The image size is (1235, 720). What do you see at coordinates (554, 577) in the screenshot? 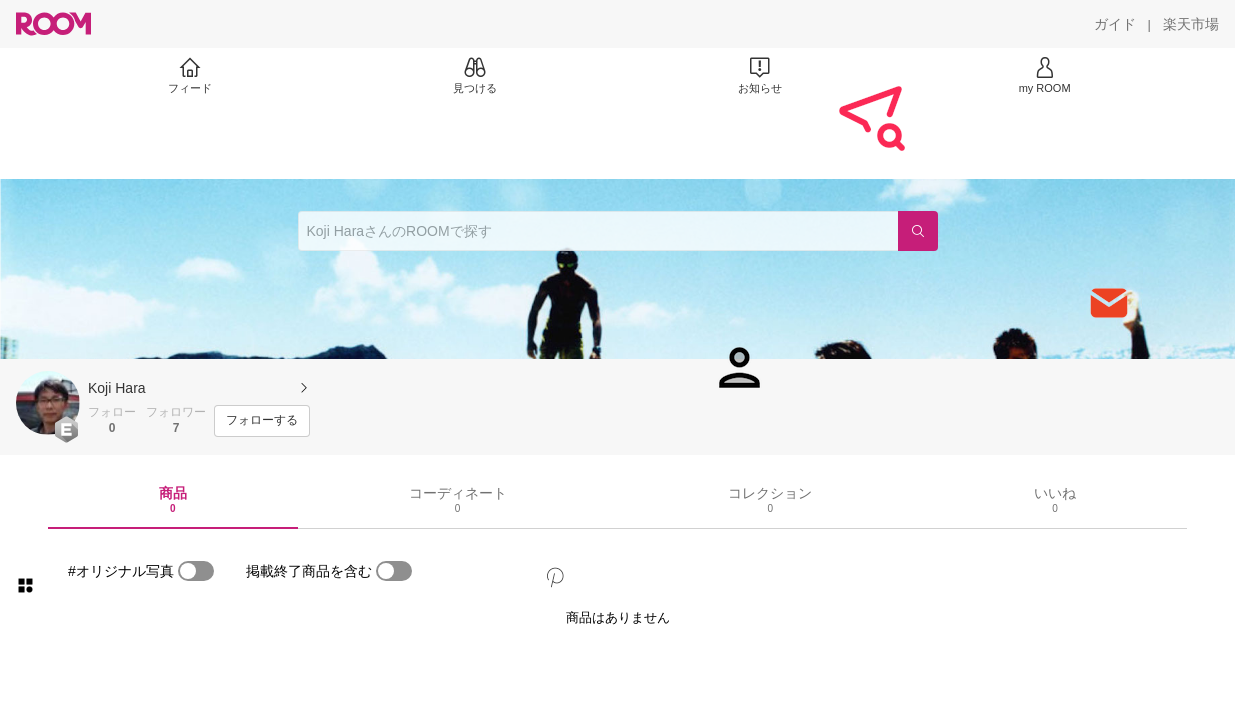
I see `open Pinterest app` at bounding box center [554, 577].